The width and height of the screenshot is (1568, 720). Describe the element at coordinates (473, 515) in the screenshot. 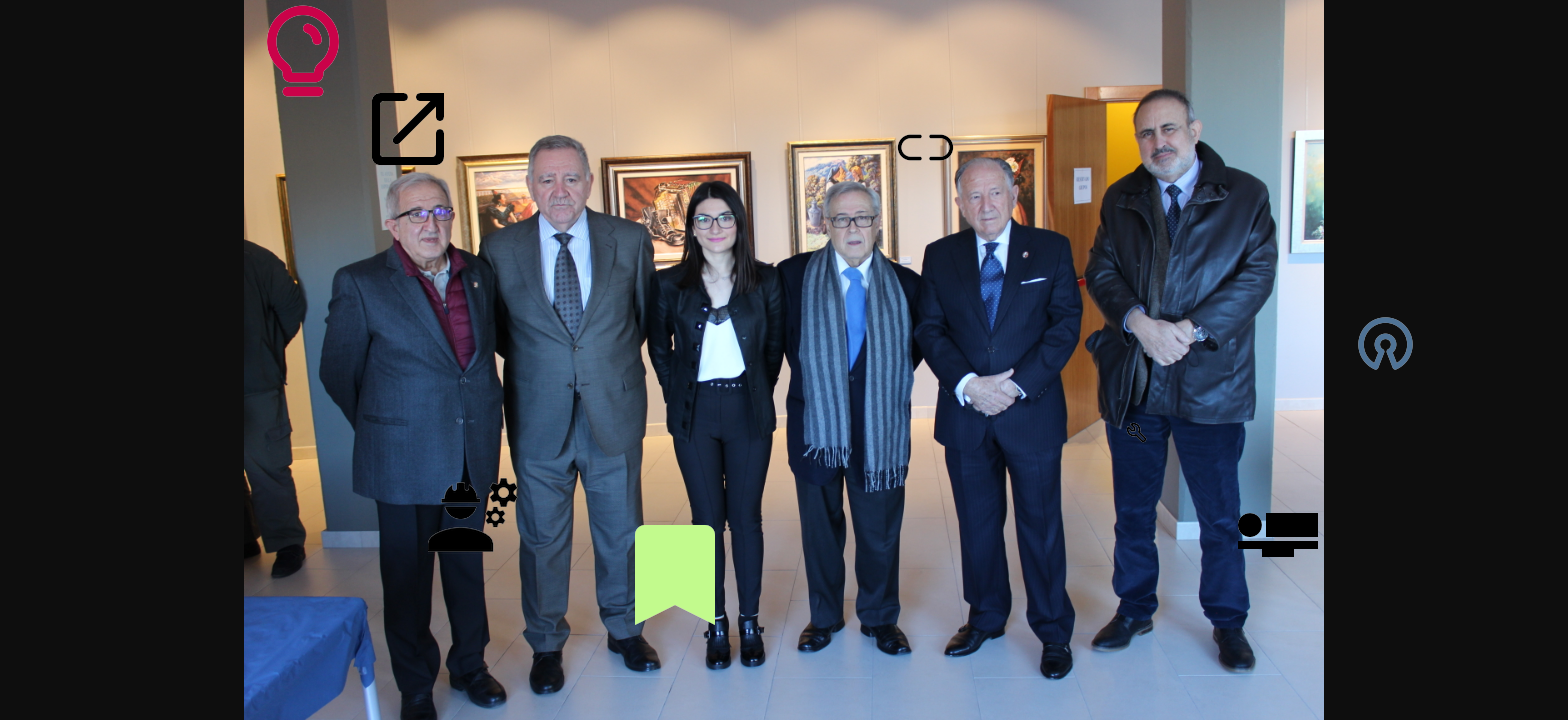

I see `access engineering or technical settings` at that location.